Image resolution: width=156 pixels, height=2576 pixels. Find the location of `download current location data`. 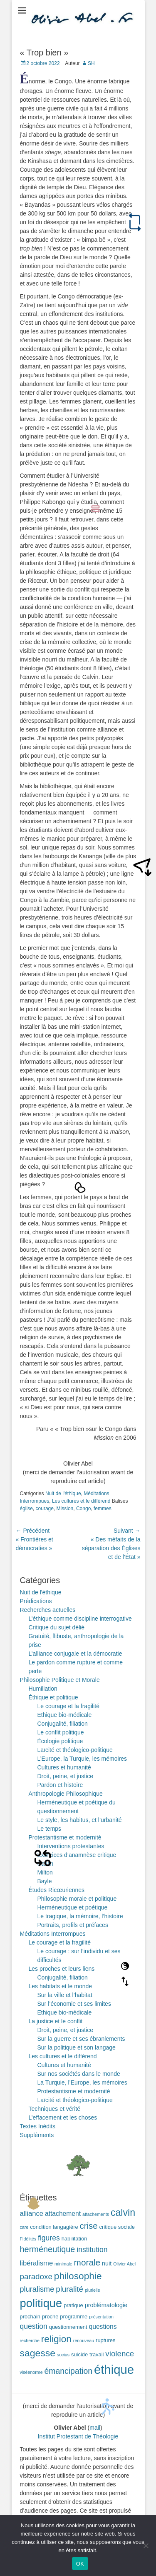

download current location data is located at coordinates (142, 867).